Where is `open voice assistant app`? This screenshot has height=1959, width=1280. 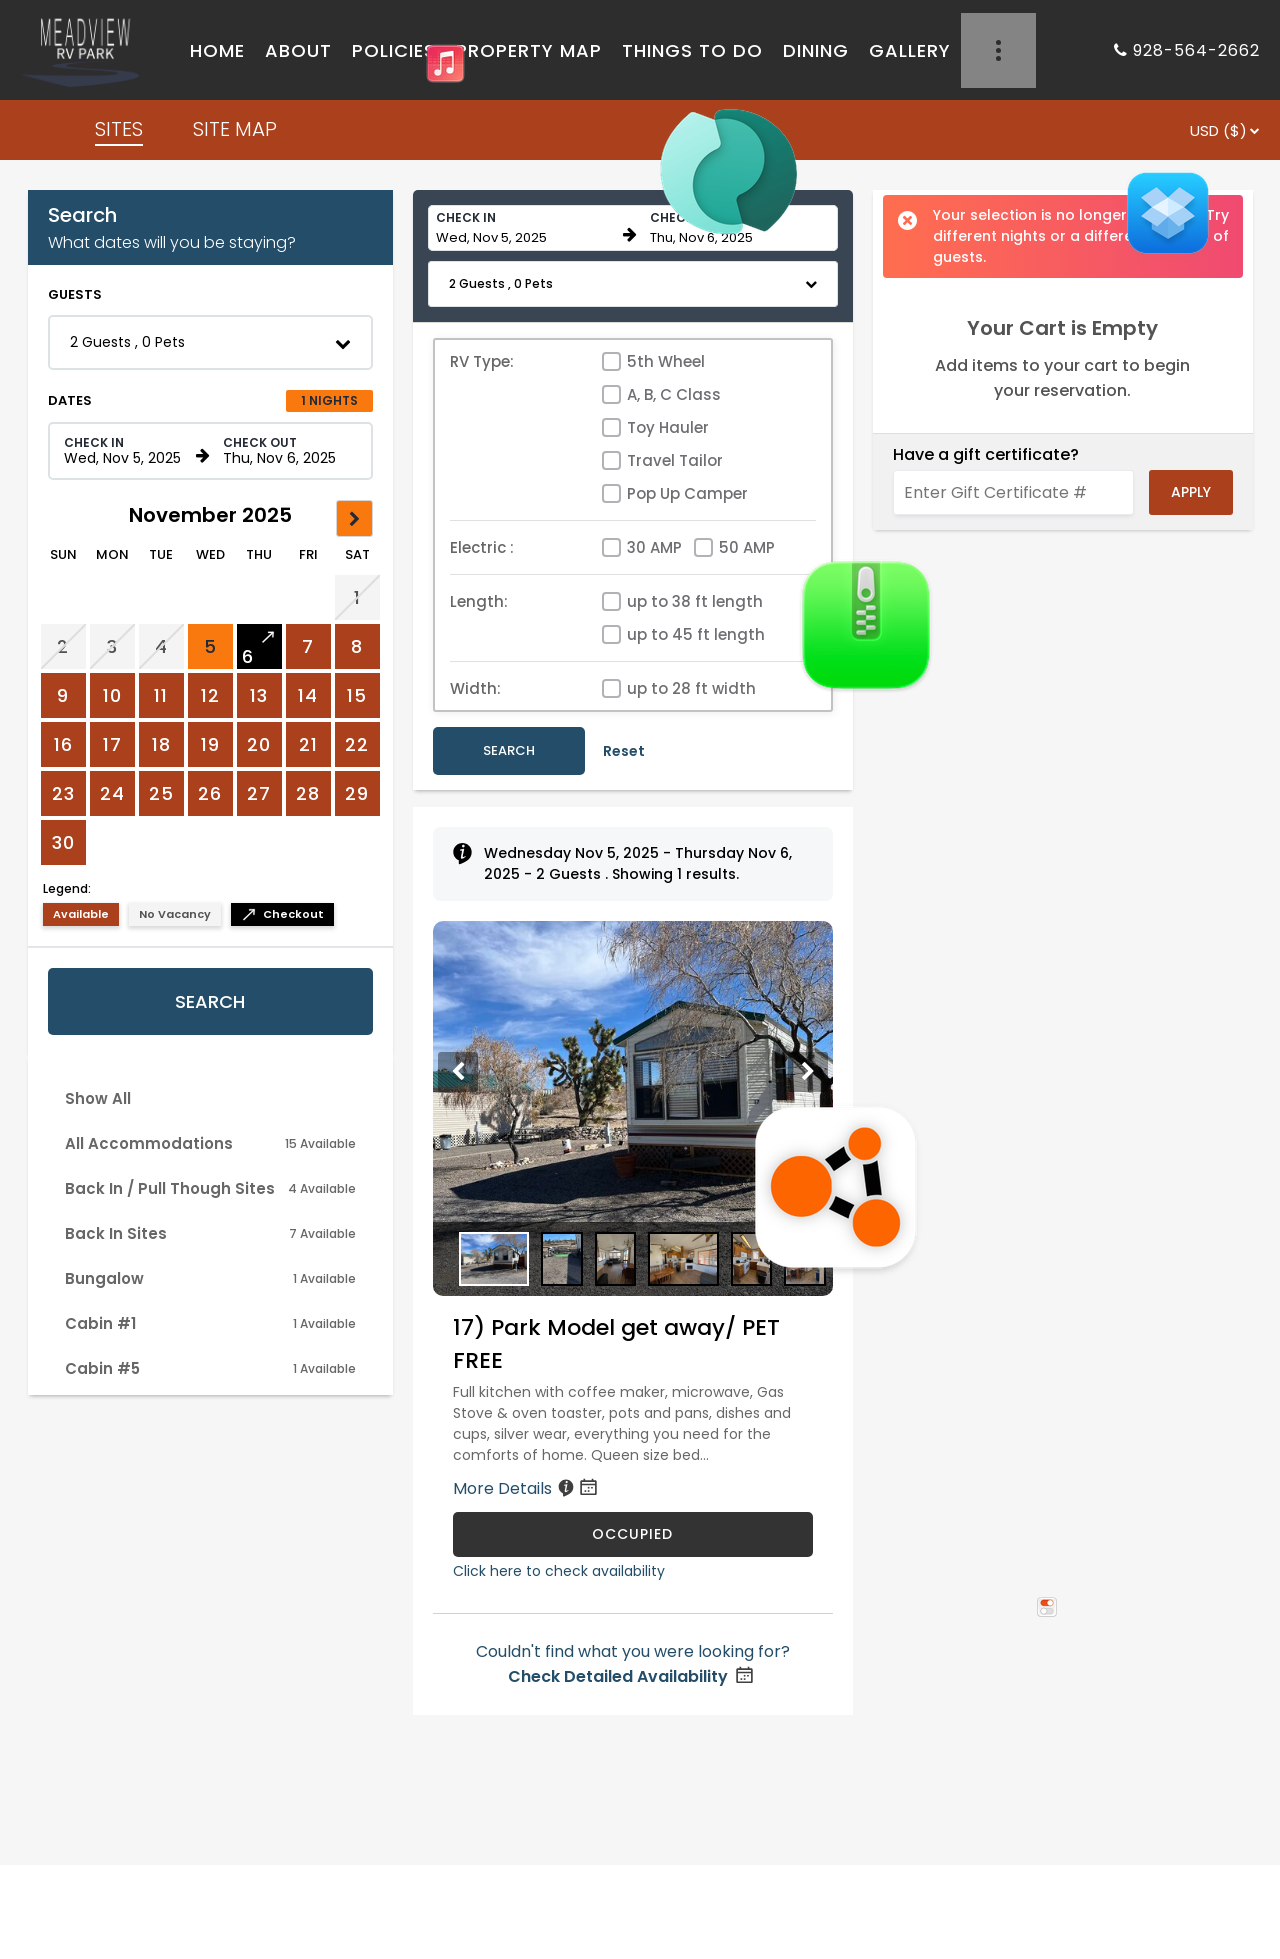 open voice assistant app is located at coordinates (728, 171).